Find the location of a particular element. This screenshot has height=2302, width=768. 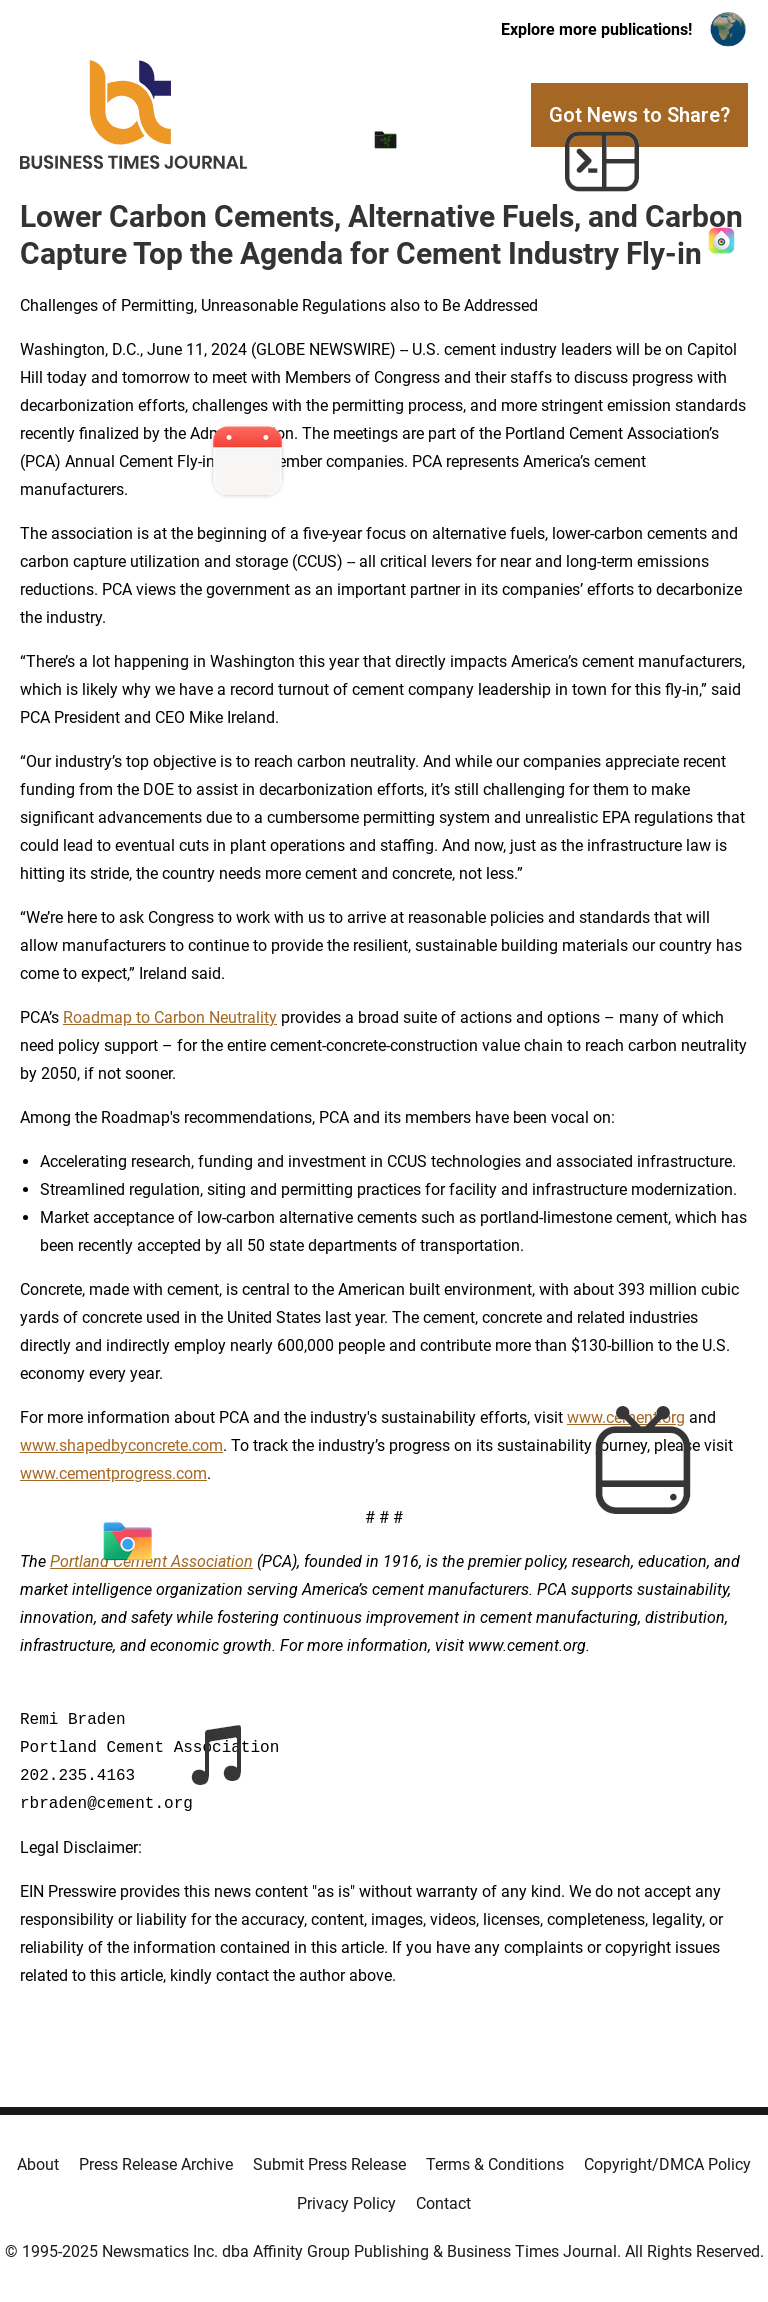

open the music app is located at coordinates (217, 1757).